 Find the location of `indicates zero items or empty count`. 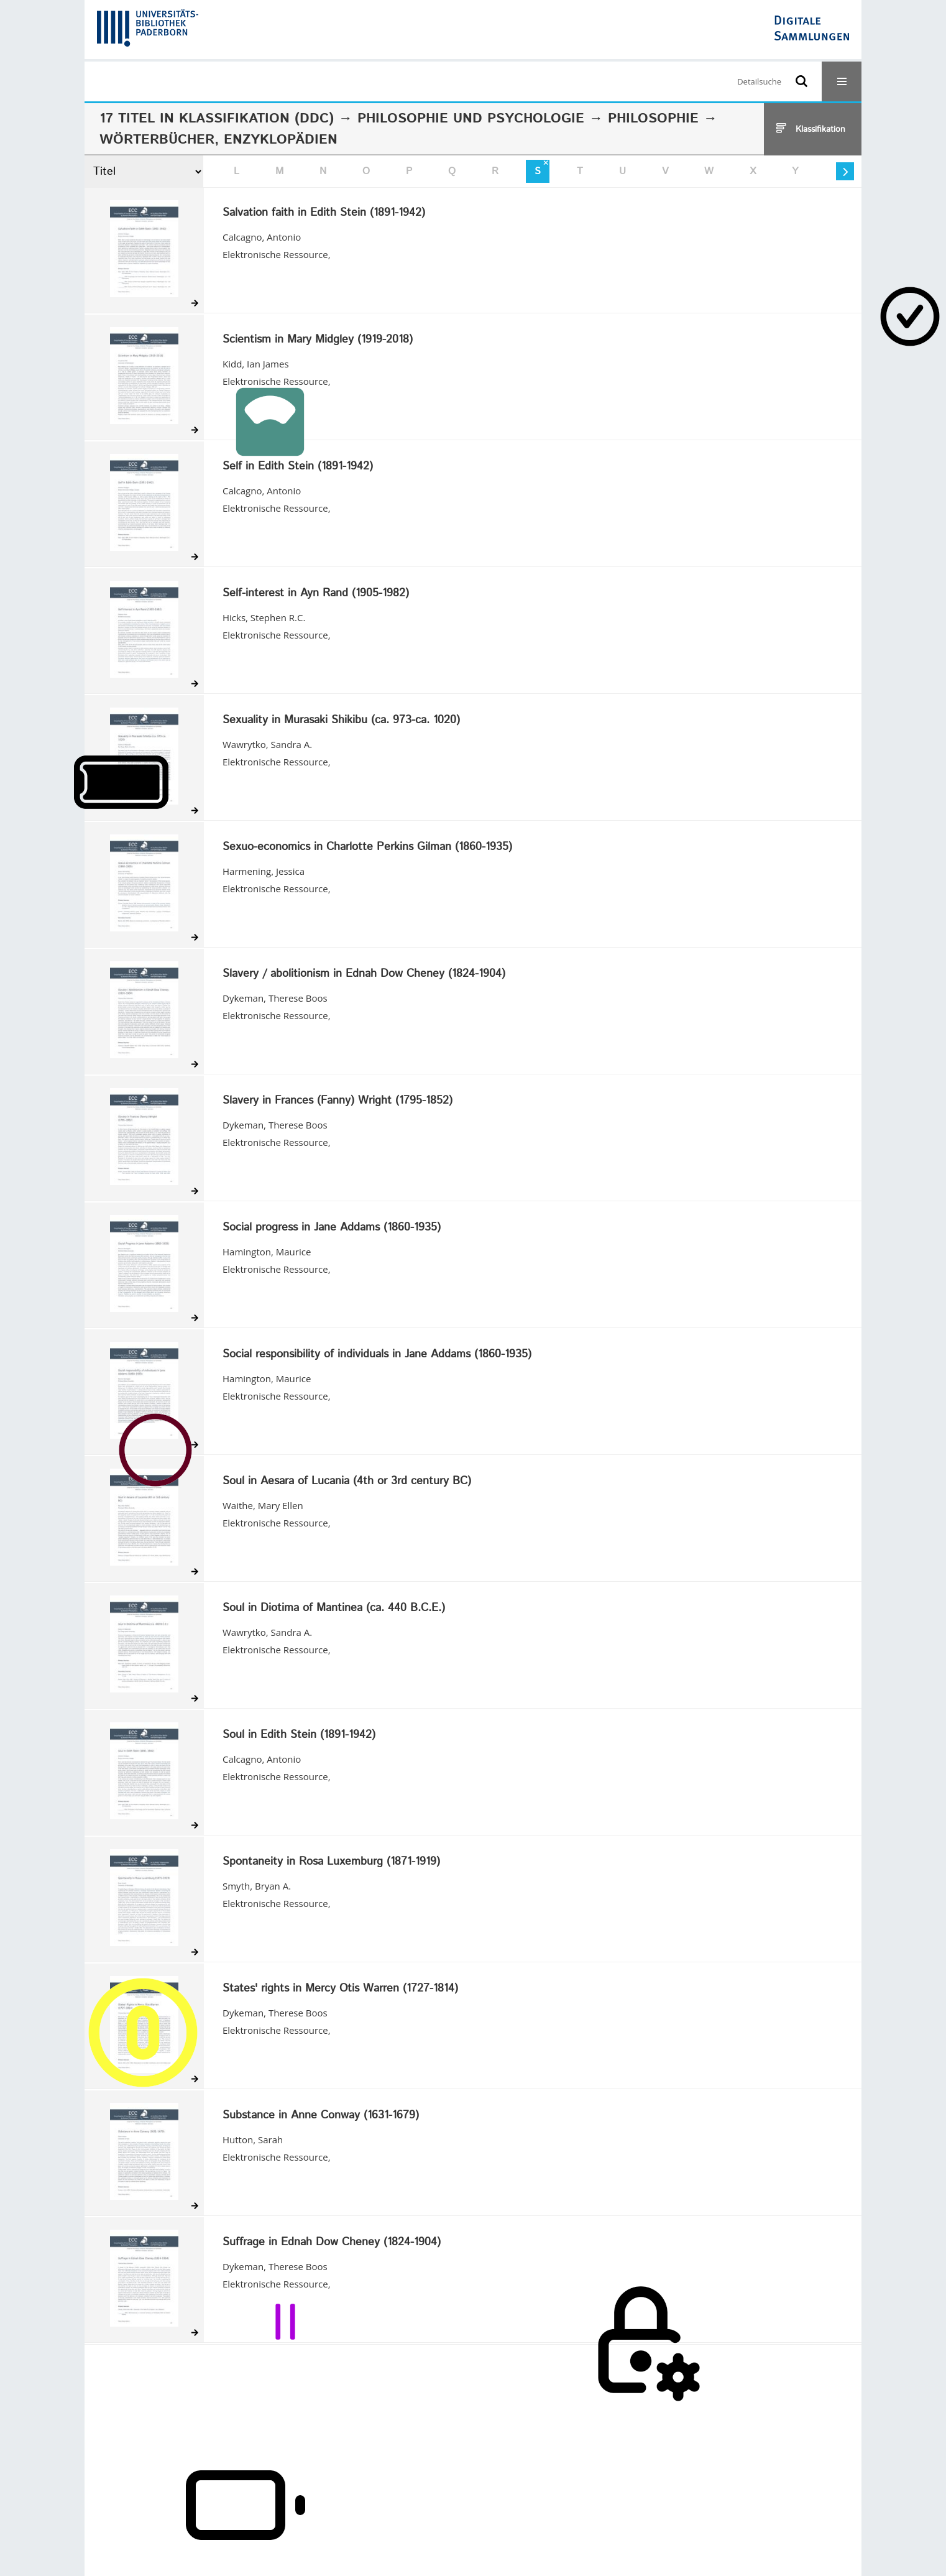

indicates zero items or empty count is located at coordinates (143, 2033).